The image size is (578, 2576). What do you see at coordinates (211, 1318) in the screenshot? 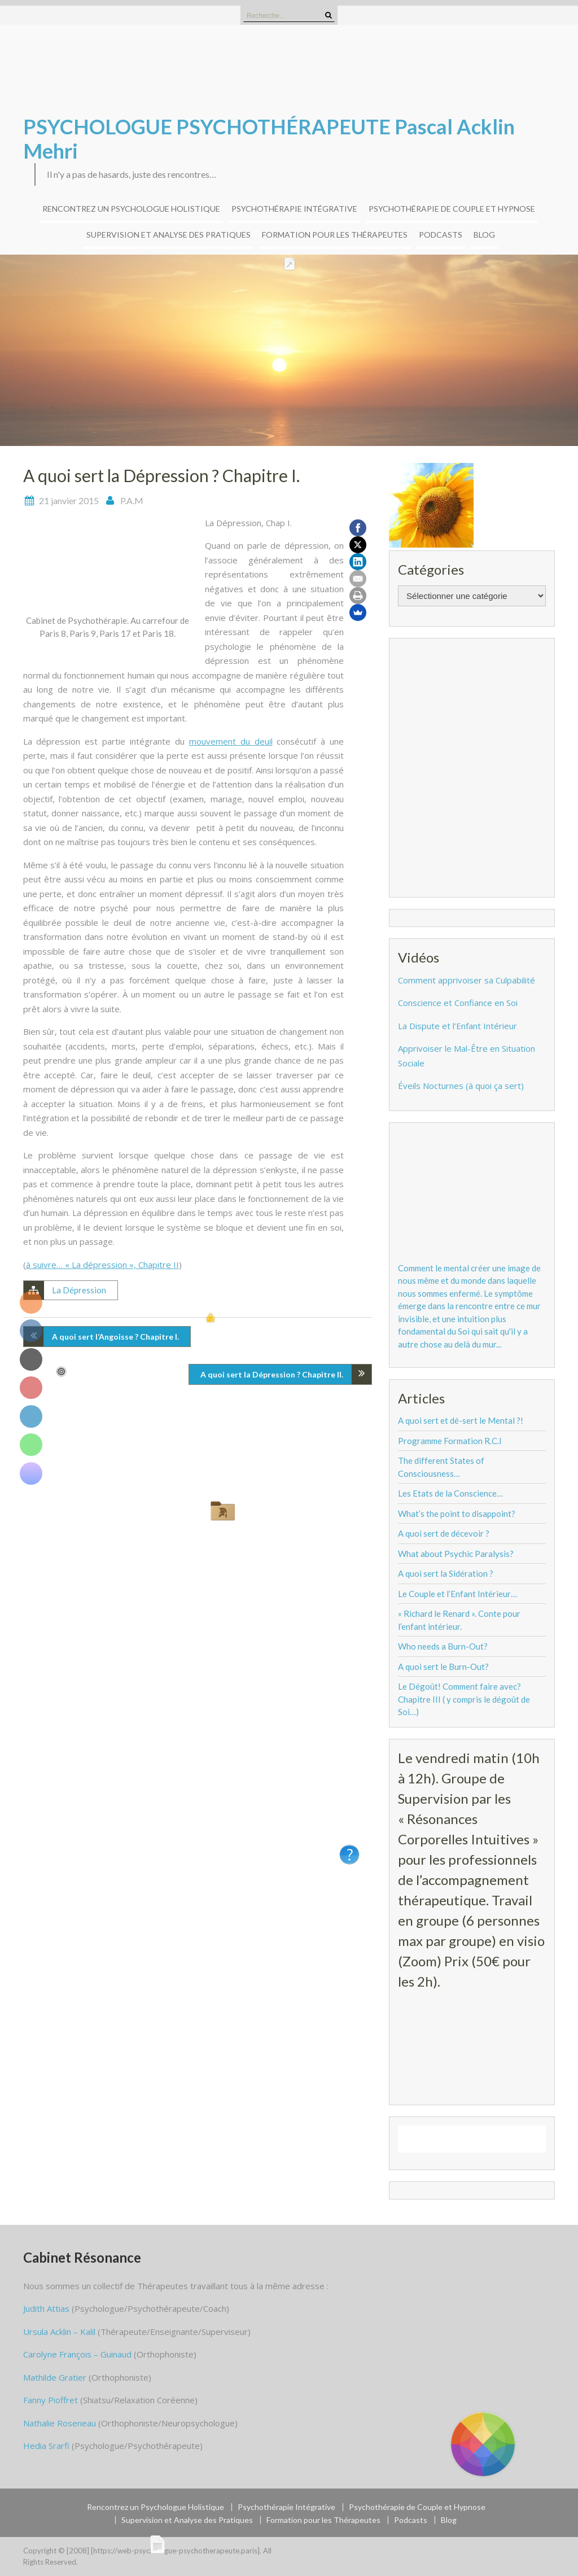
I see `open EarTag music tagging application` at bounding box center [211, 1318].